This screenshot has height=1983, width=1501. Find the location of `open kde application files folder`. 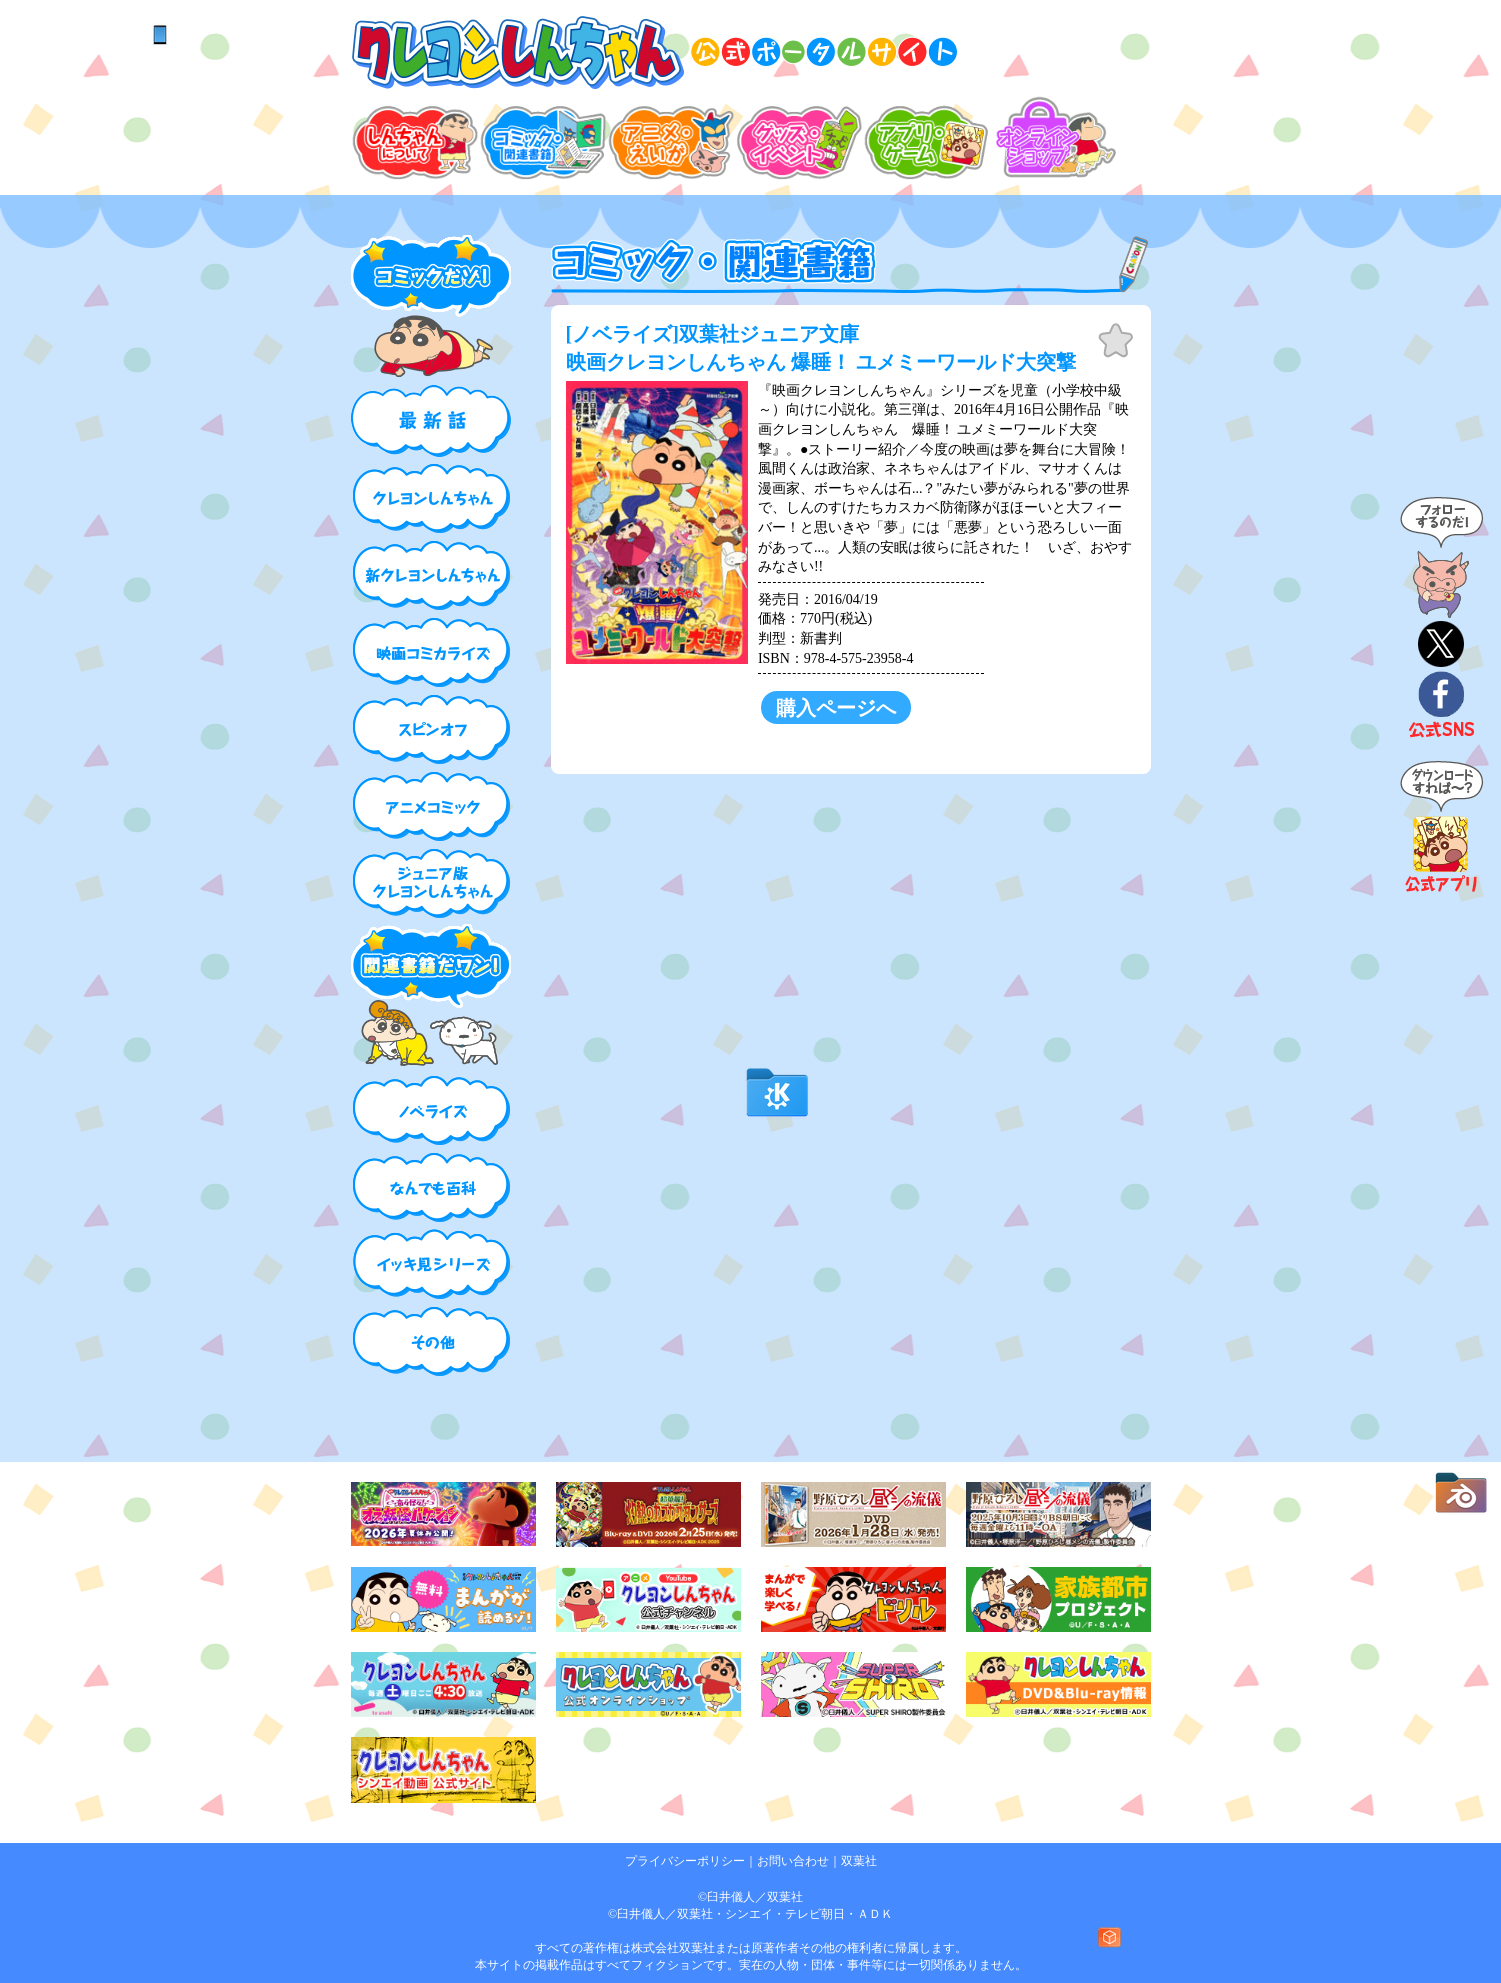

open kde application files folder is located at coordinates (777, 1094).